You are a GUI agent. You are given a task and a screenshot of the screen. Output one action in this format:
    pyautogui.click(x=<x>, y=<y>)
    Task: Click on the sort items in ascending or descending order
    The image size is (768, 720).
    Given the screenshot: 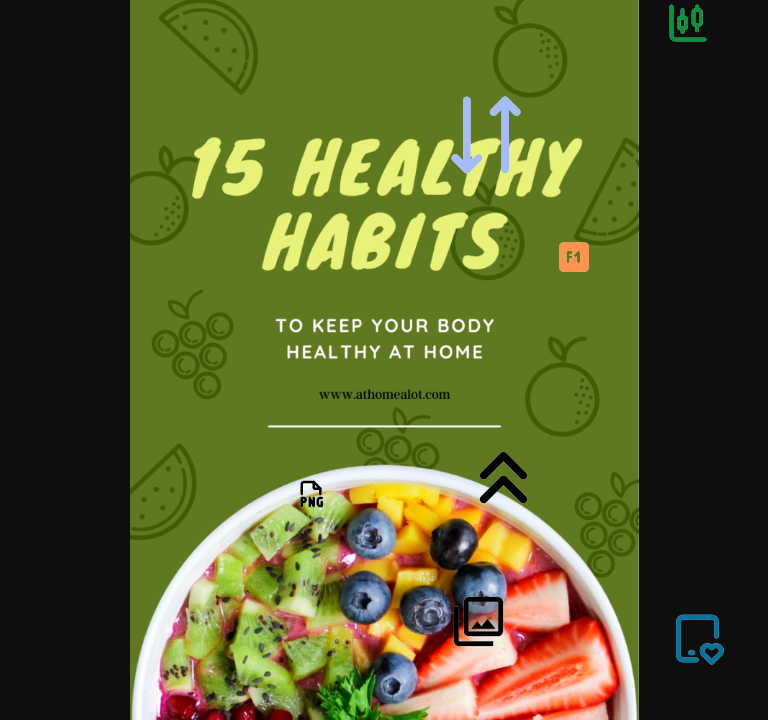 What is the action you would take?
    pyautogui.click(x=486, y=135)
    